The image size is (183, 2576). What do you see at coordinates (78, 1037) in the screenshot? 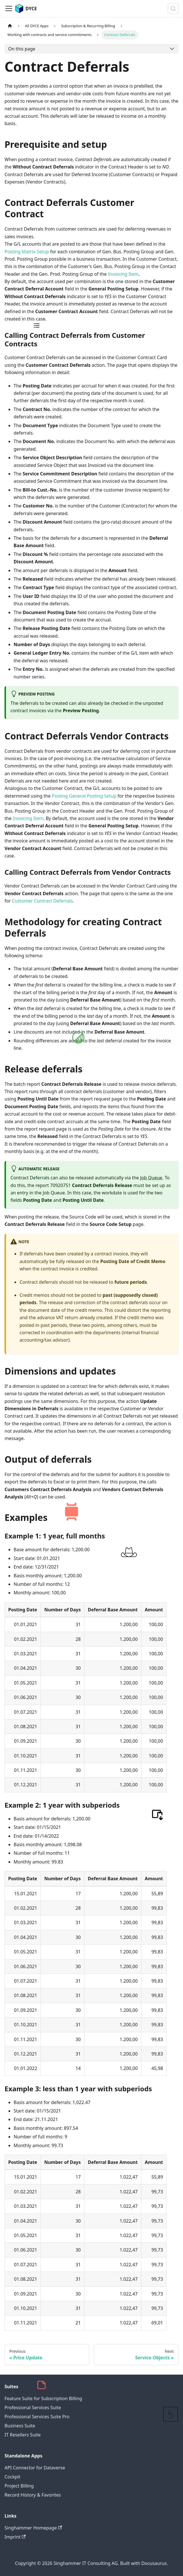
I see `adjust display contrast settings` at bounding box center [78, 1037].